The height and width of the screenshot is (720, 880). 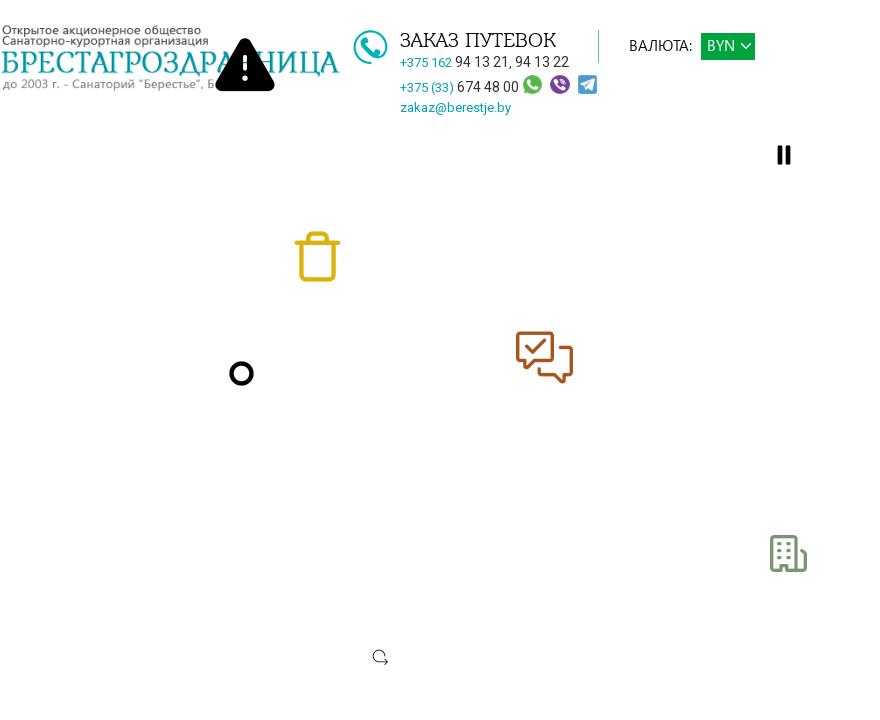 What do you see at coordinates (245, 64) in the screenshot?
I see `indicates a warning or alert that requires attention` at bounding box center [245, 64].